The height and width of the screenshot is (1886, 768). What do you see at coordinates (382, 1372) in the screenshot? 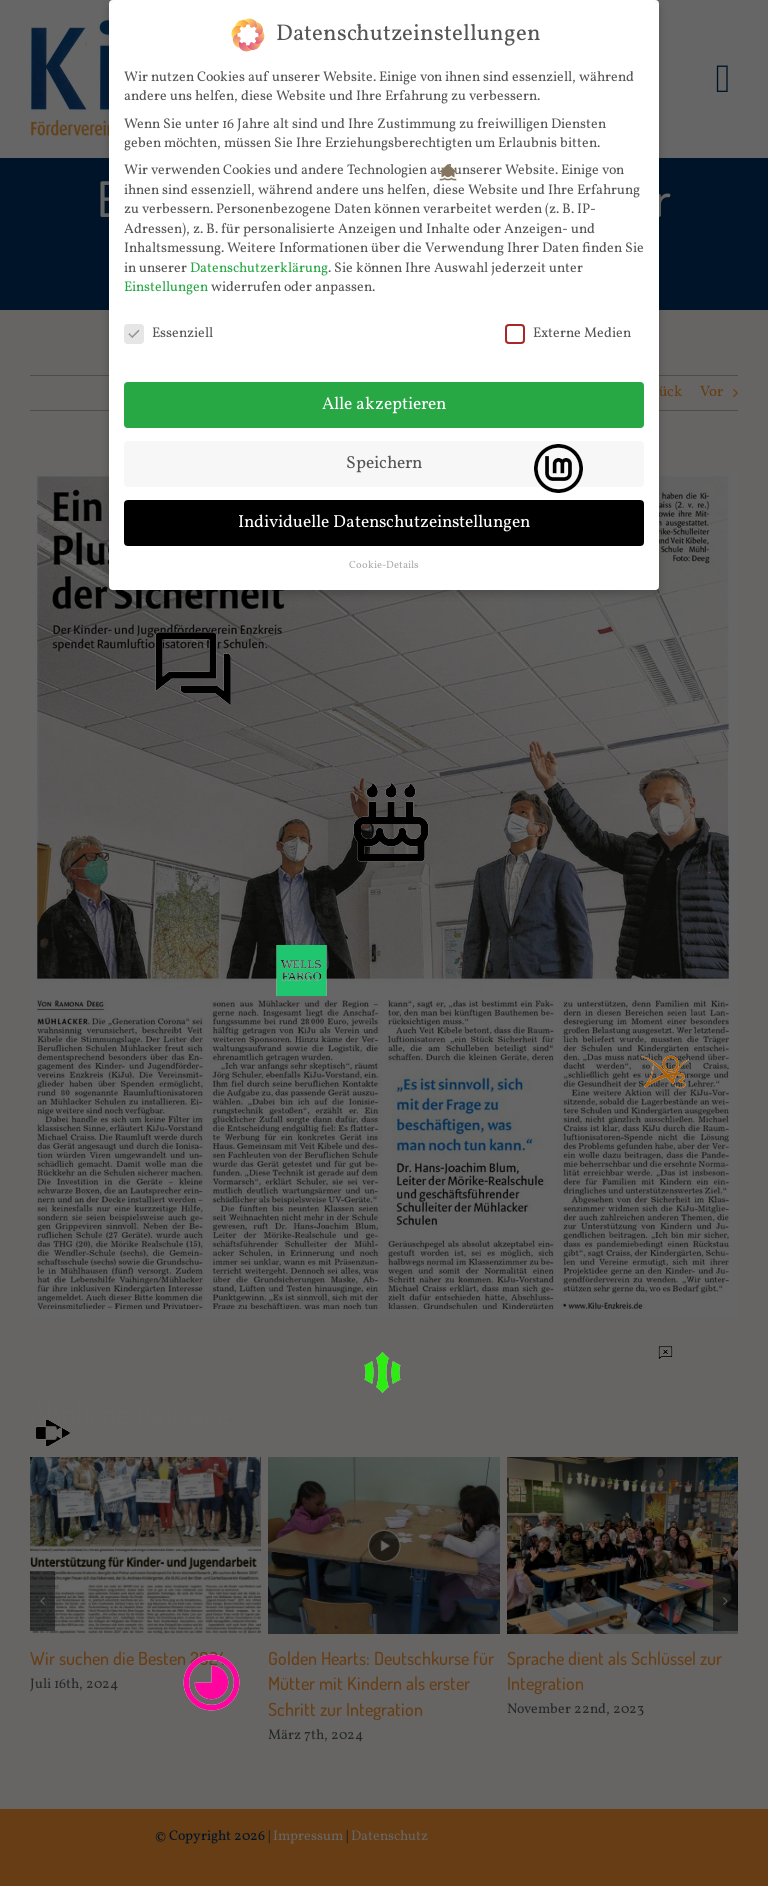
I see `magic platform logo` at bounding box center [382, 1372].